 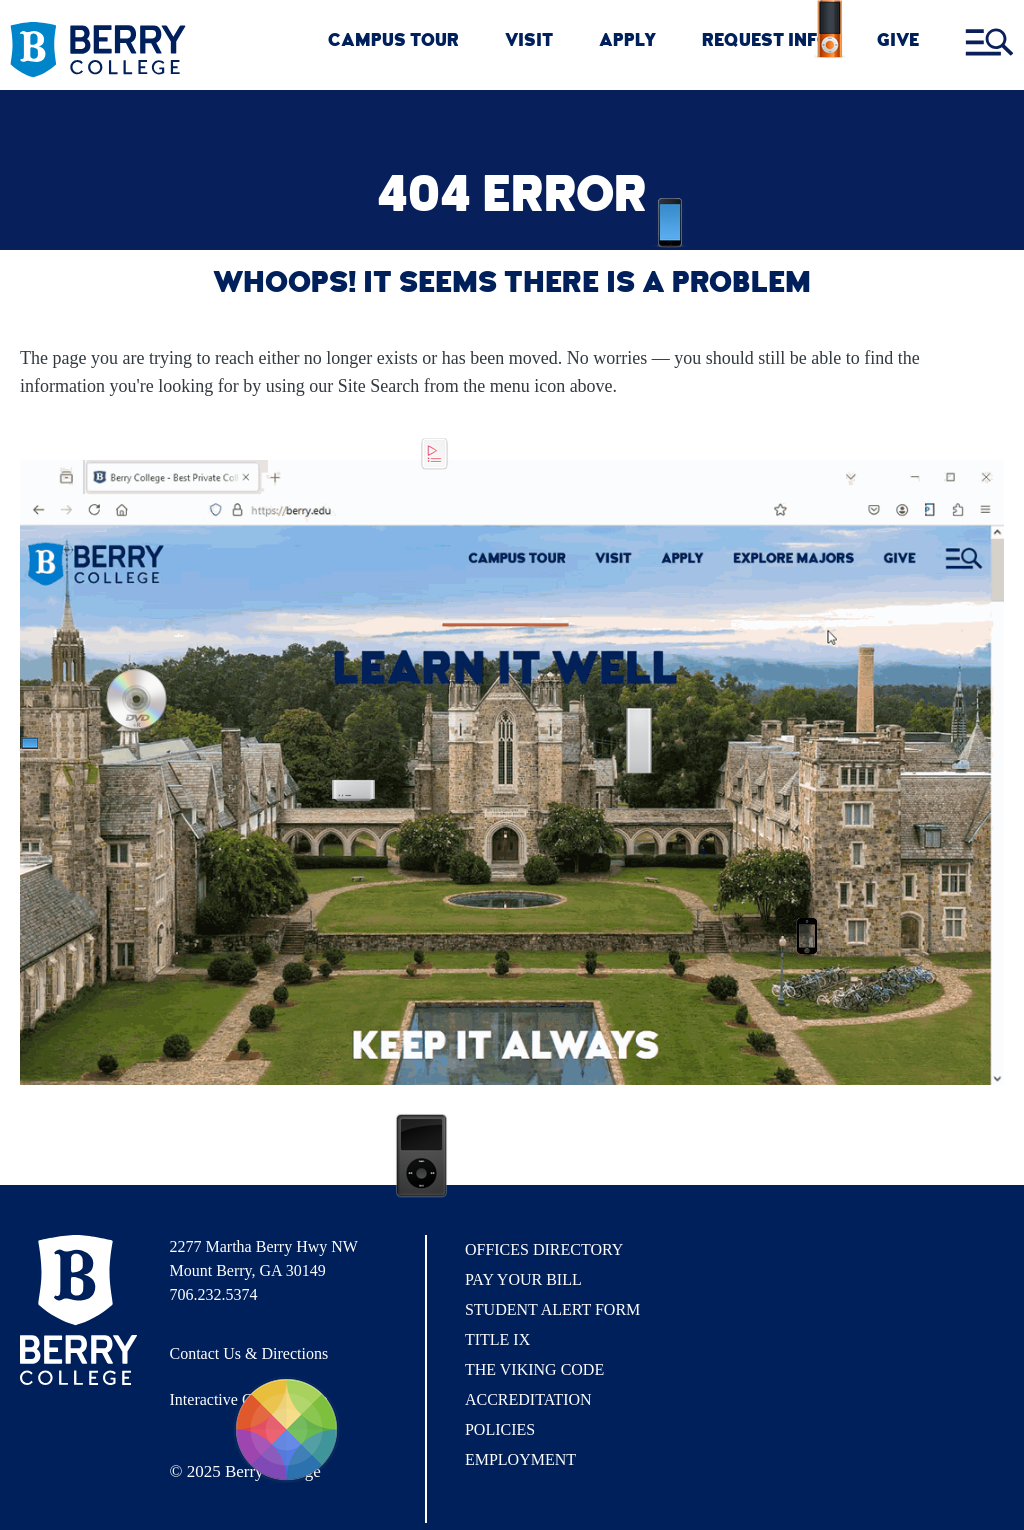 What do you see at coordinates (829, 29) in the screenshot?
I see `iPod nano device connected` at bounding box center [829, 29].